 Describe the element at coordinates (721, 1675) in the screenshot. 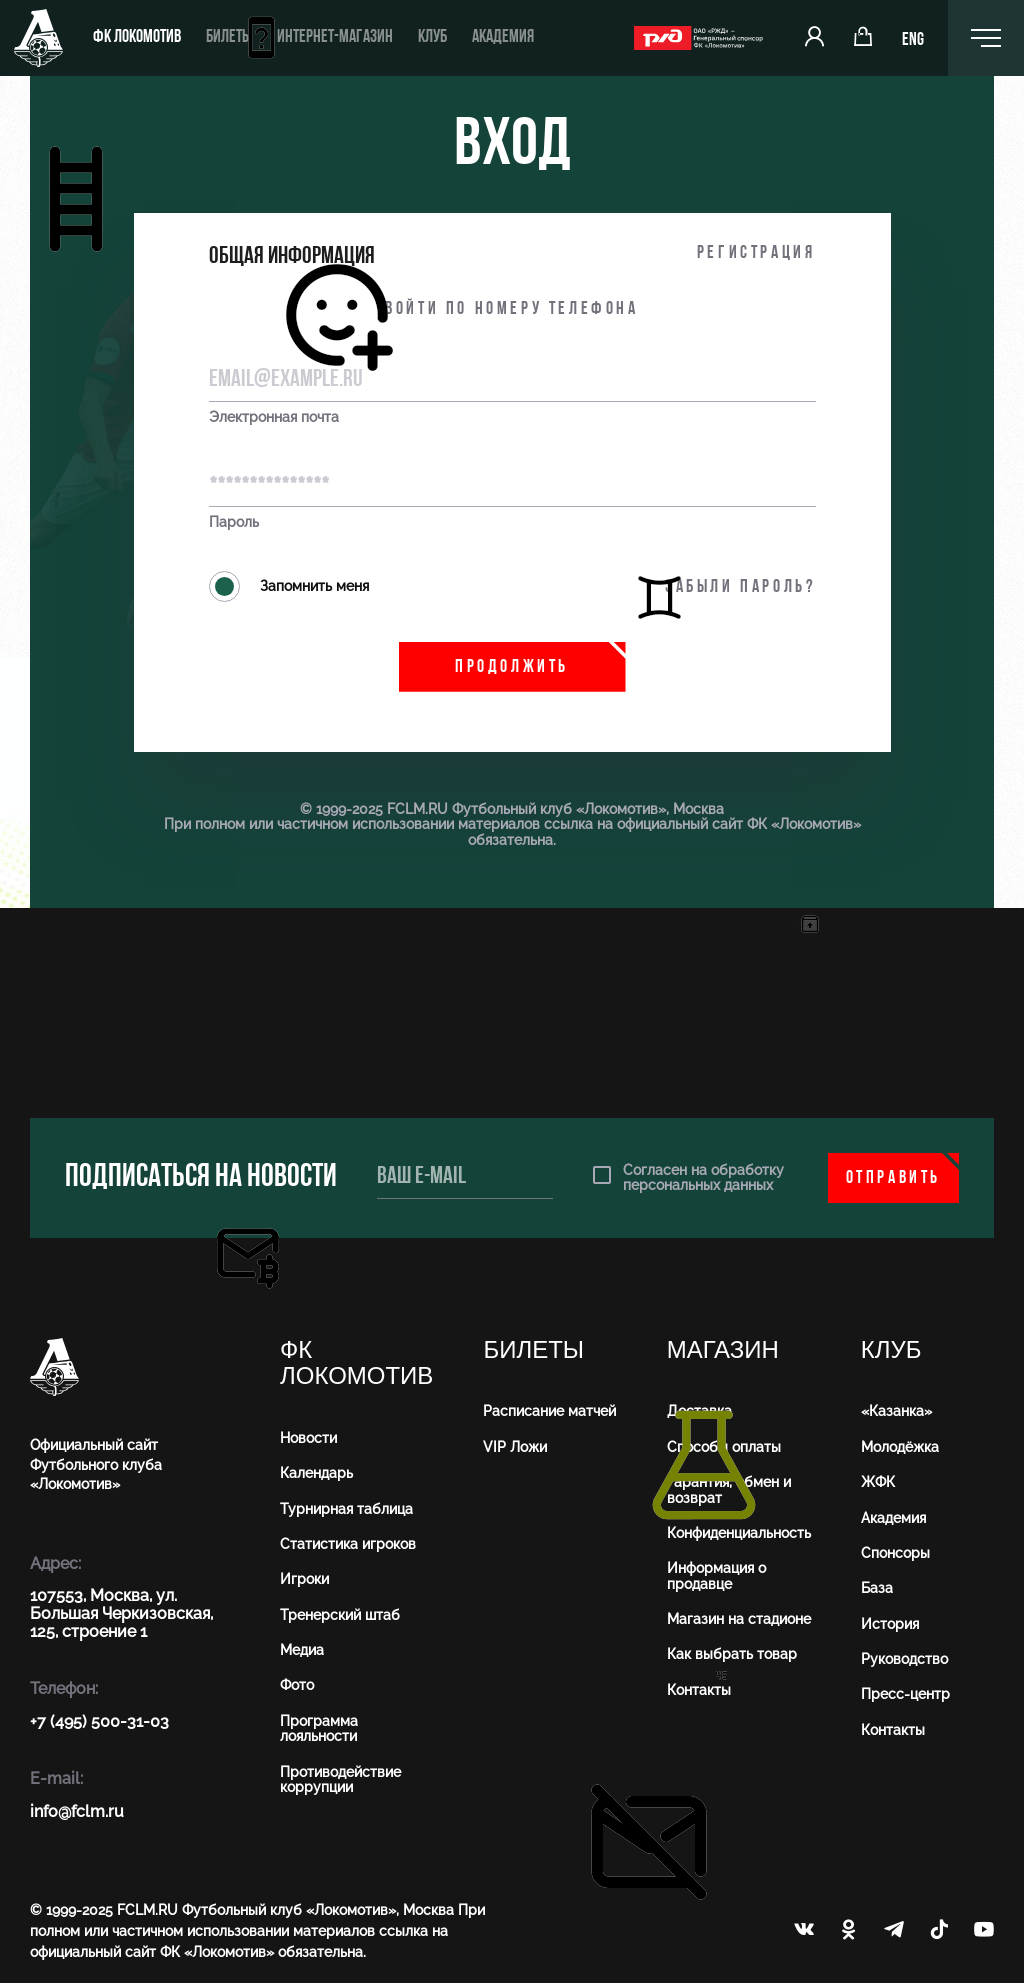

I see `indicates item number 45 in a list or sequence` at that location.